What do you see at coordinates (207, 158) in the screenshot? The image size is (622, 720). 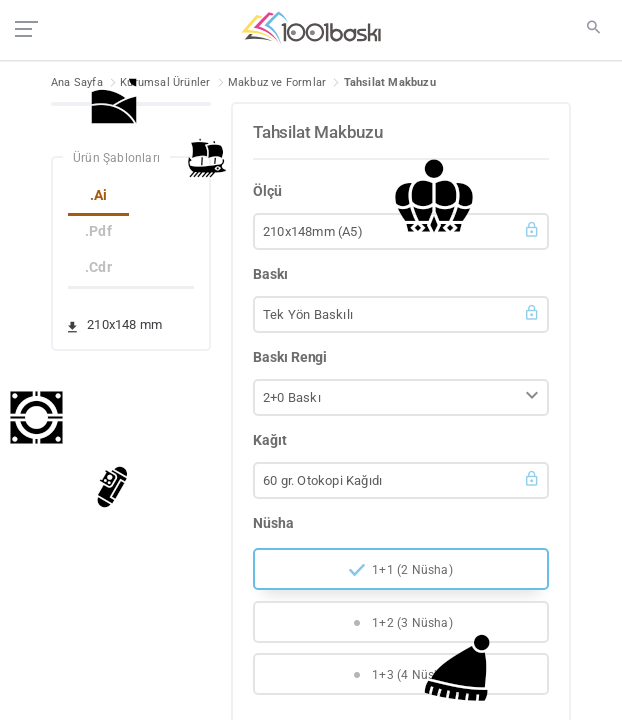 I see `select ancient naval unit in strategy game` at bounding box center [207, 158].